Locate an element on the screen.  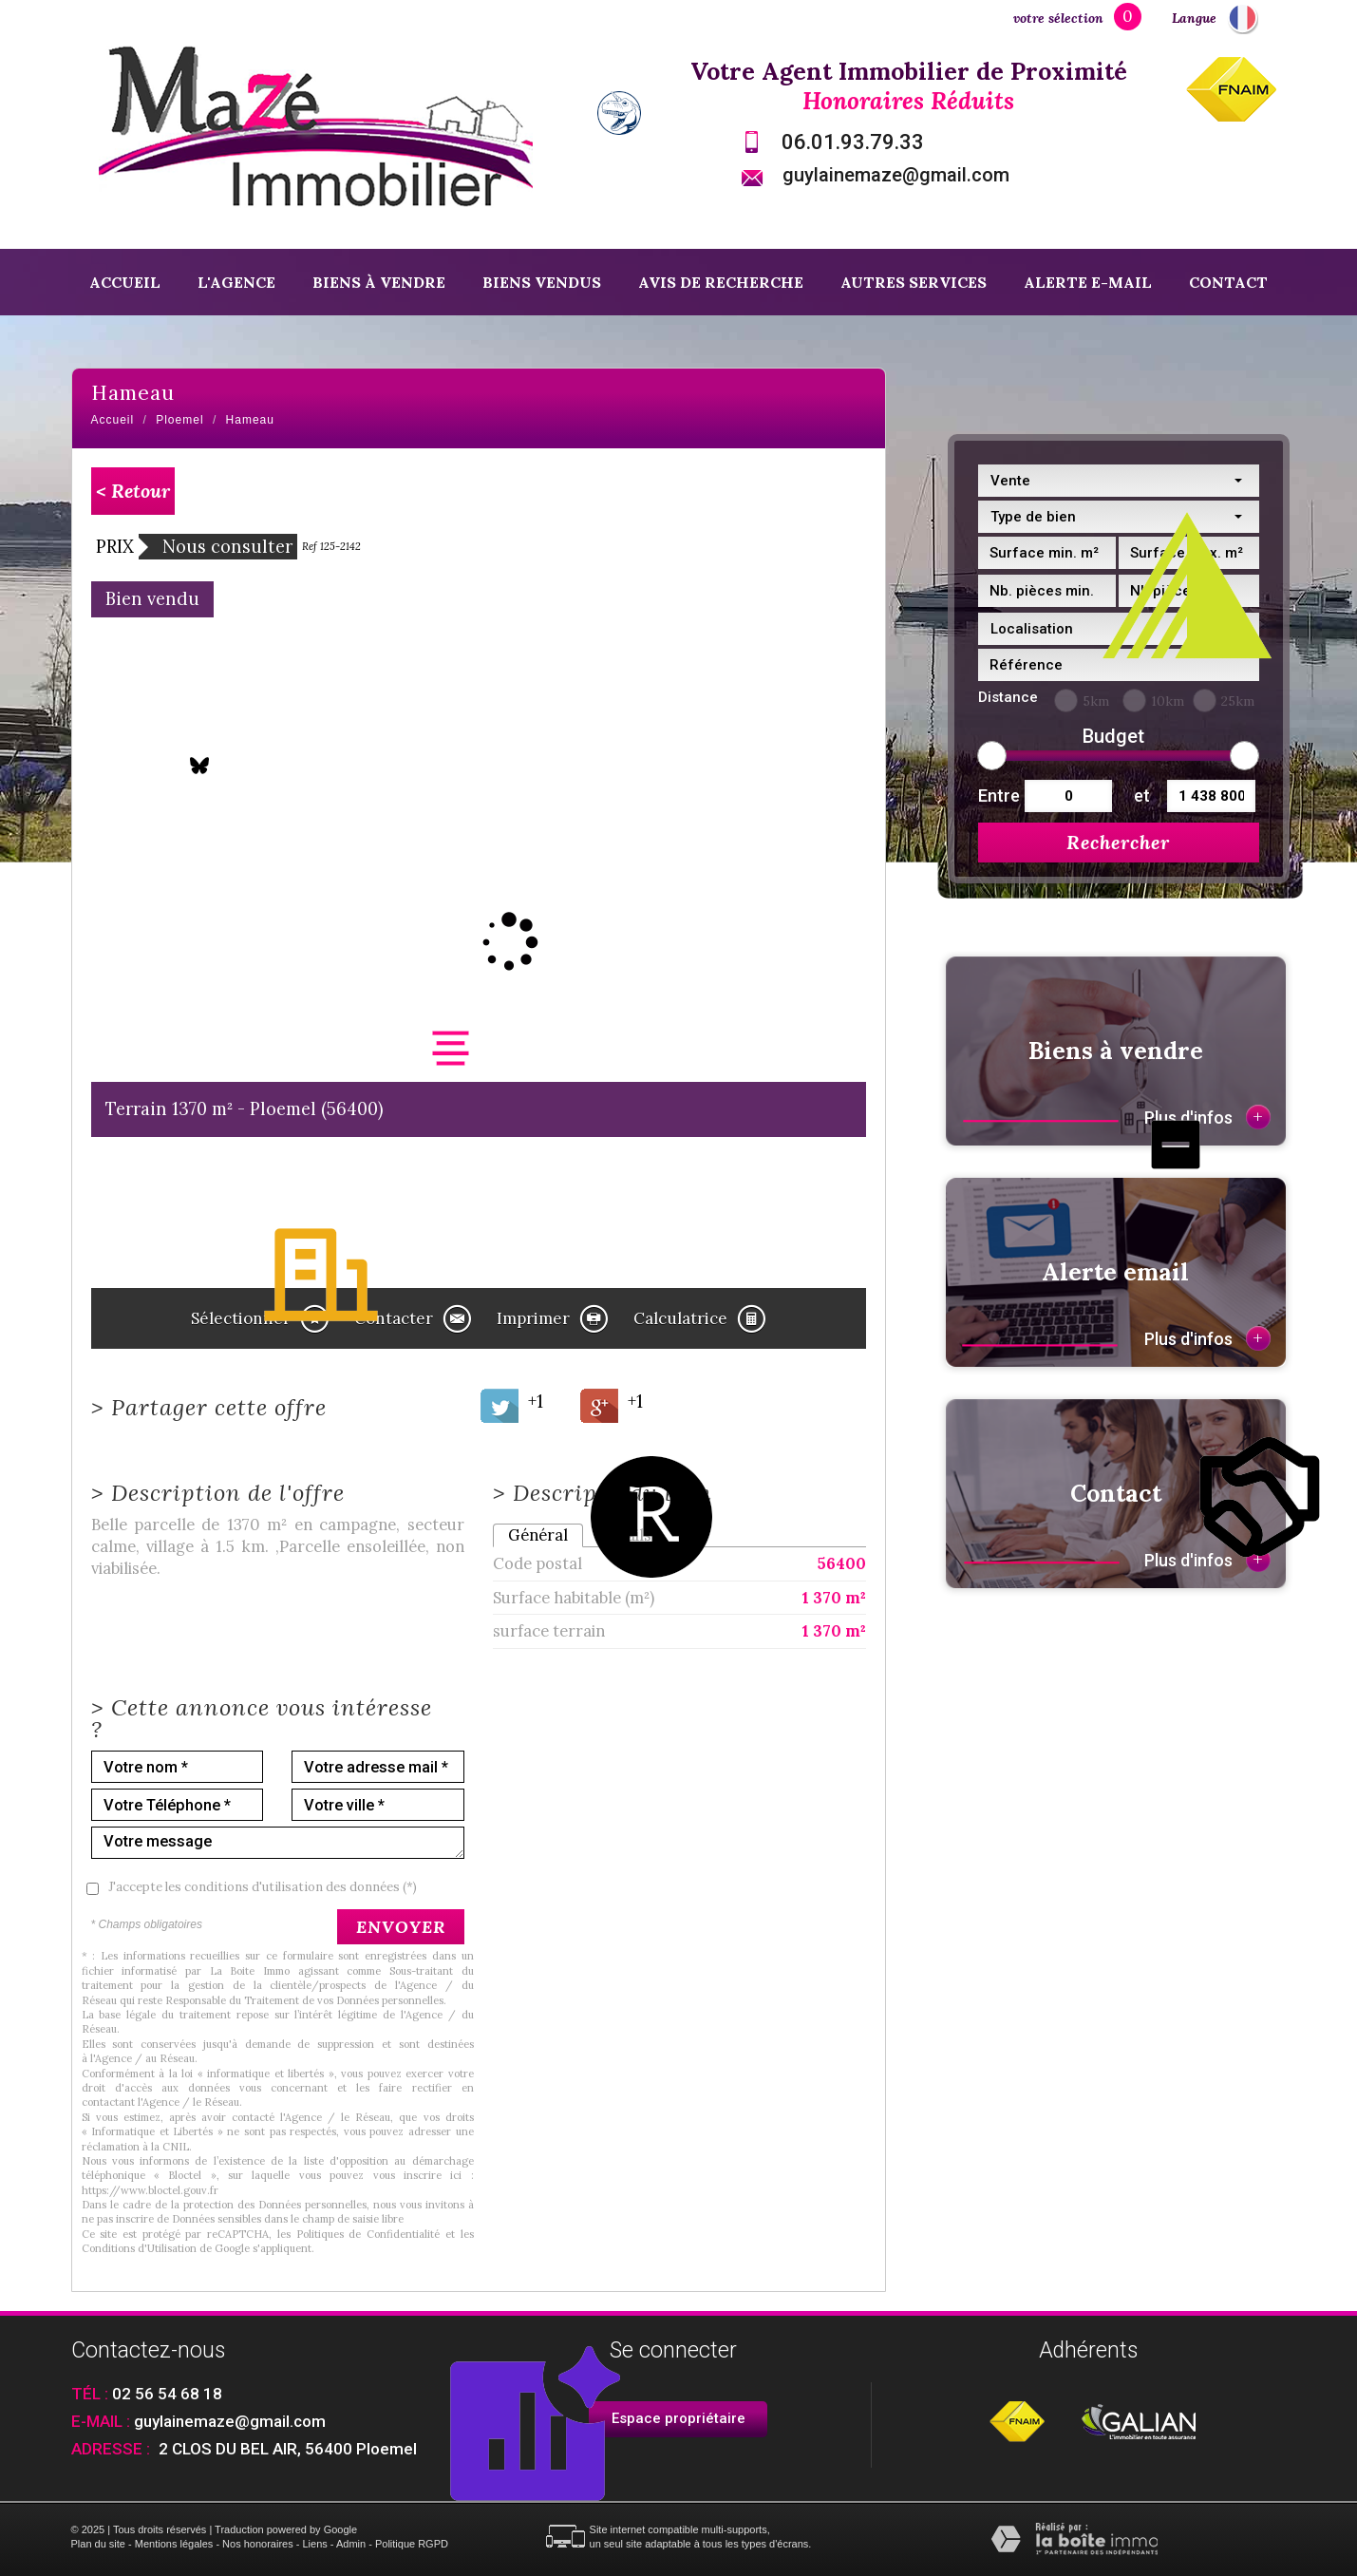
open the Bluesky app is located at coordinates (199, 766).